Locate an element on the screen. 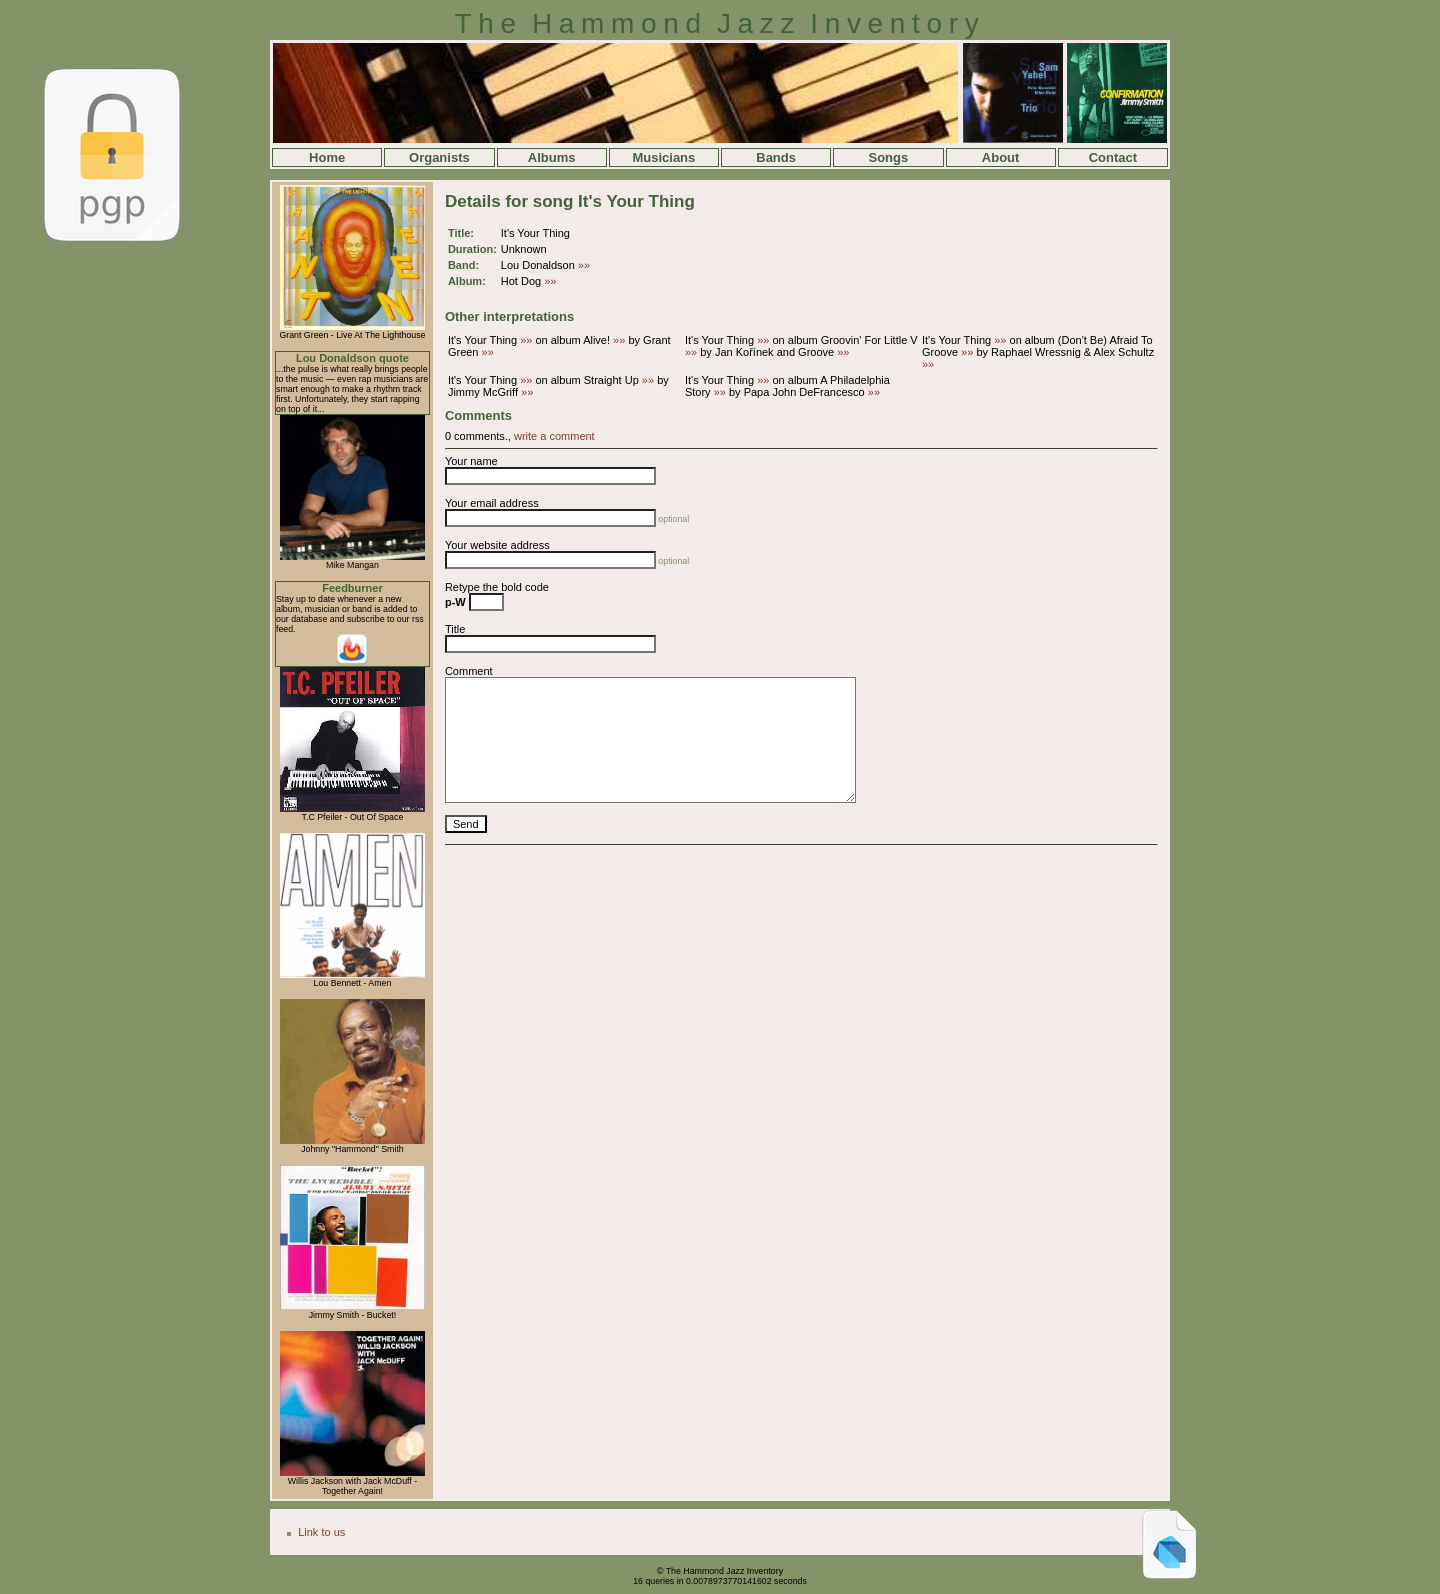  a pgp-encrypted file is located at coordinates (112, 155).